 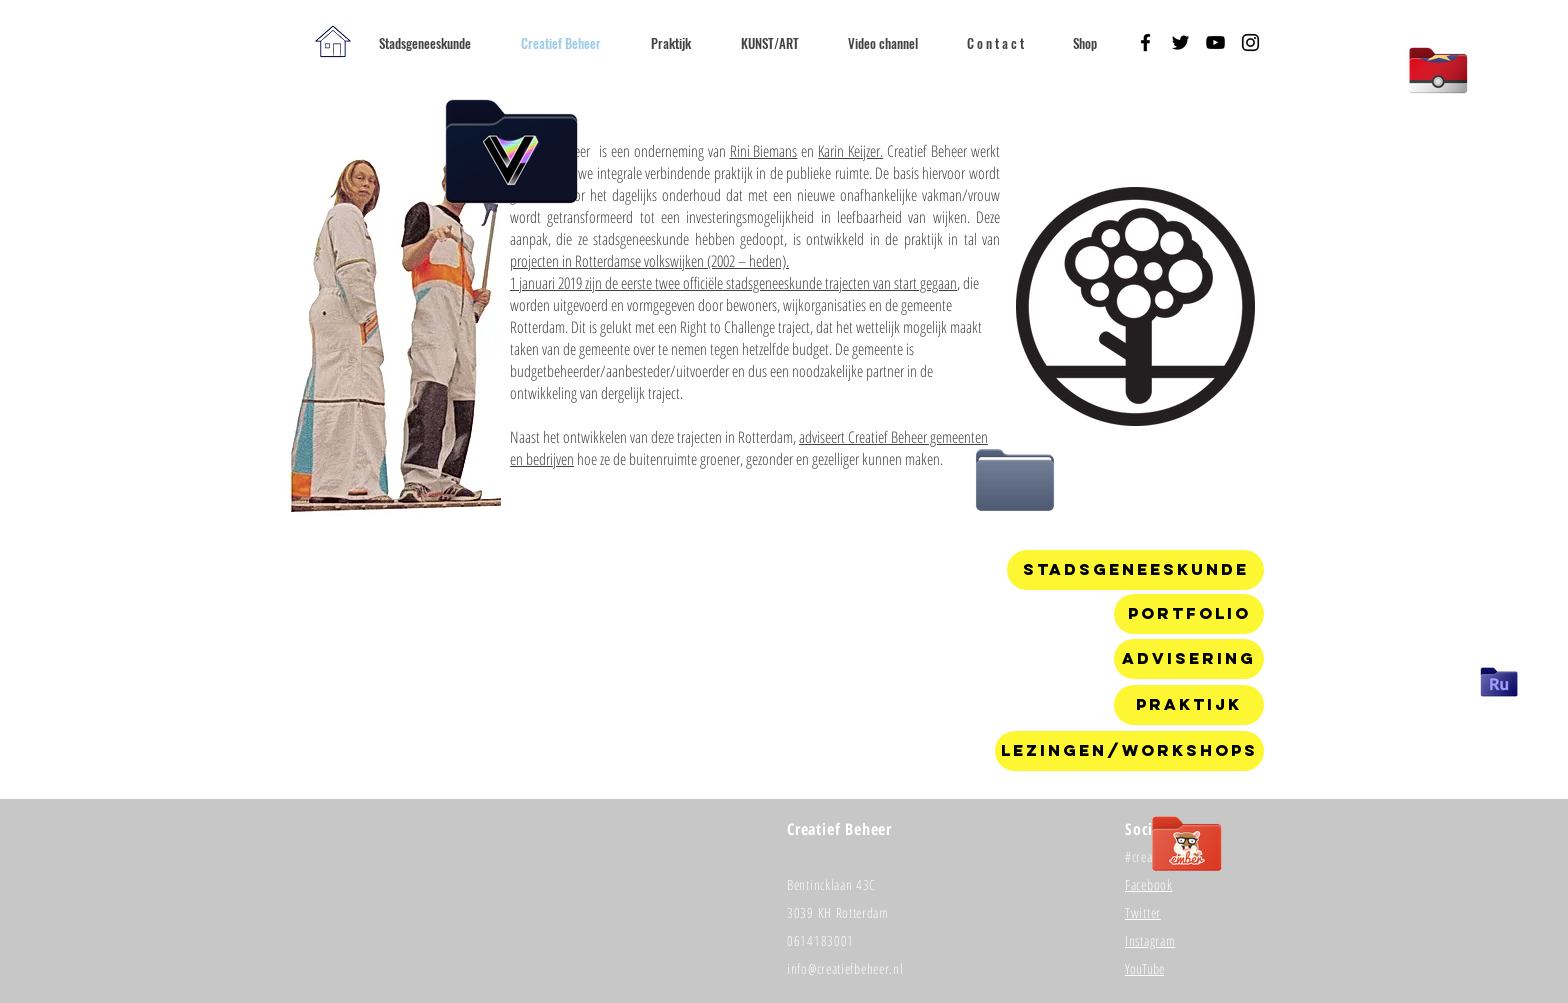 I want to click on open folder to view contents, so click(x=1015, y=480).